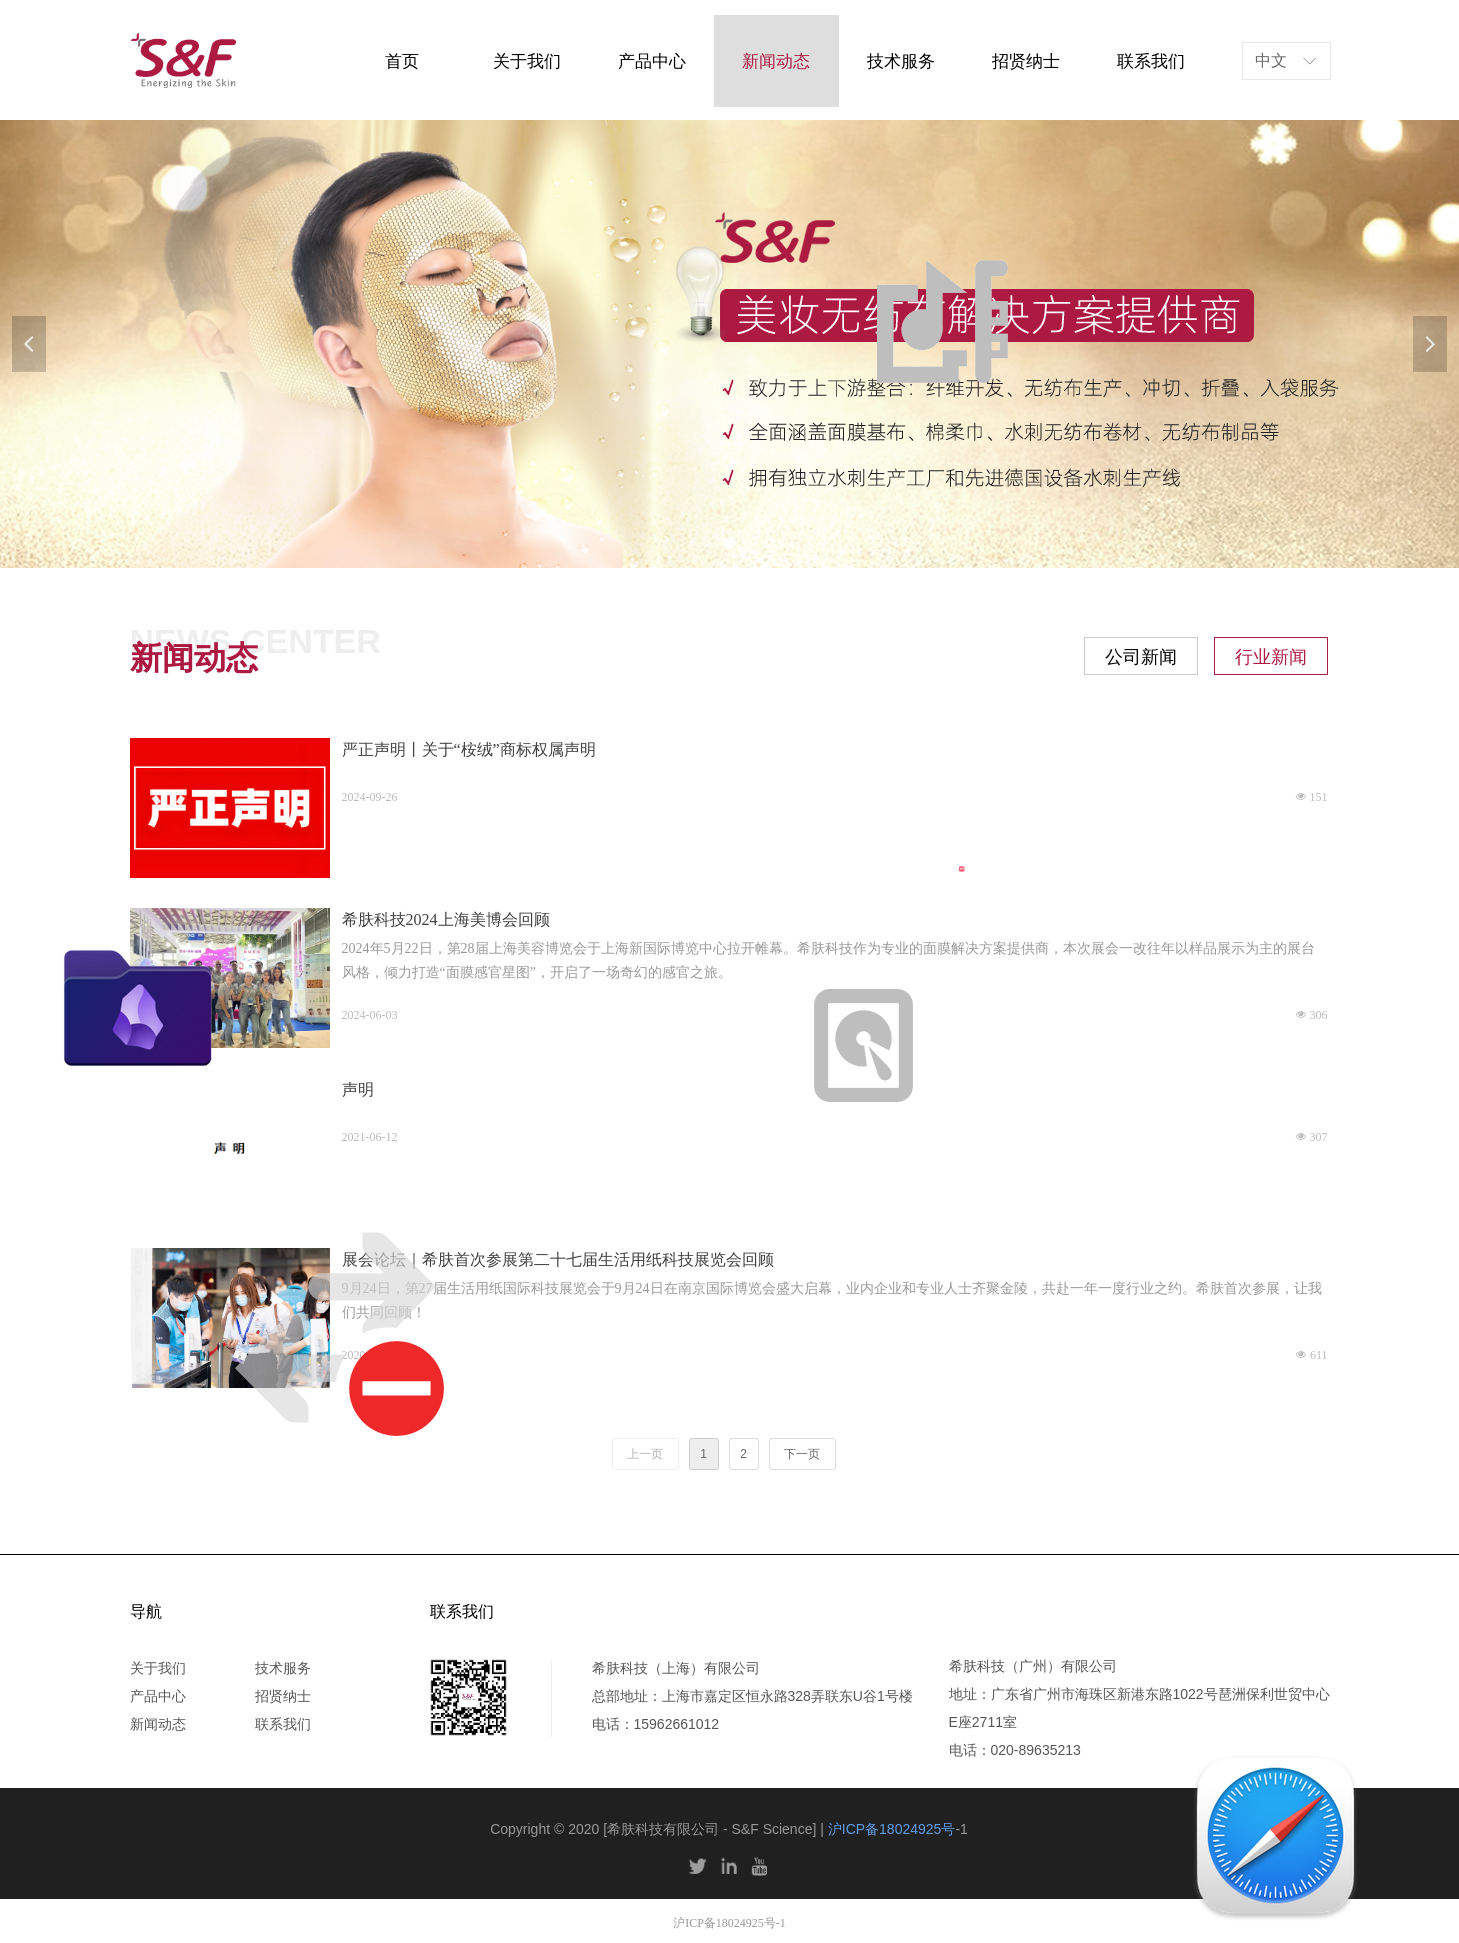  I want to click on network connection error, so click(335, 1327).